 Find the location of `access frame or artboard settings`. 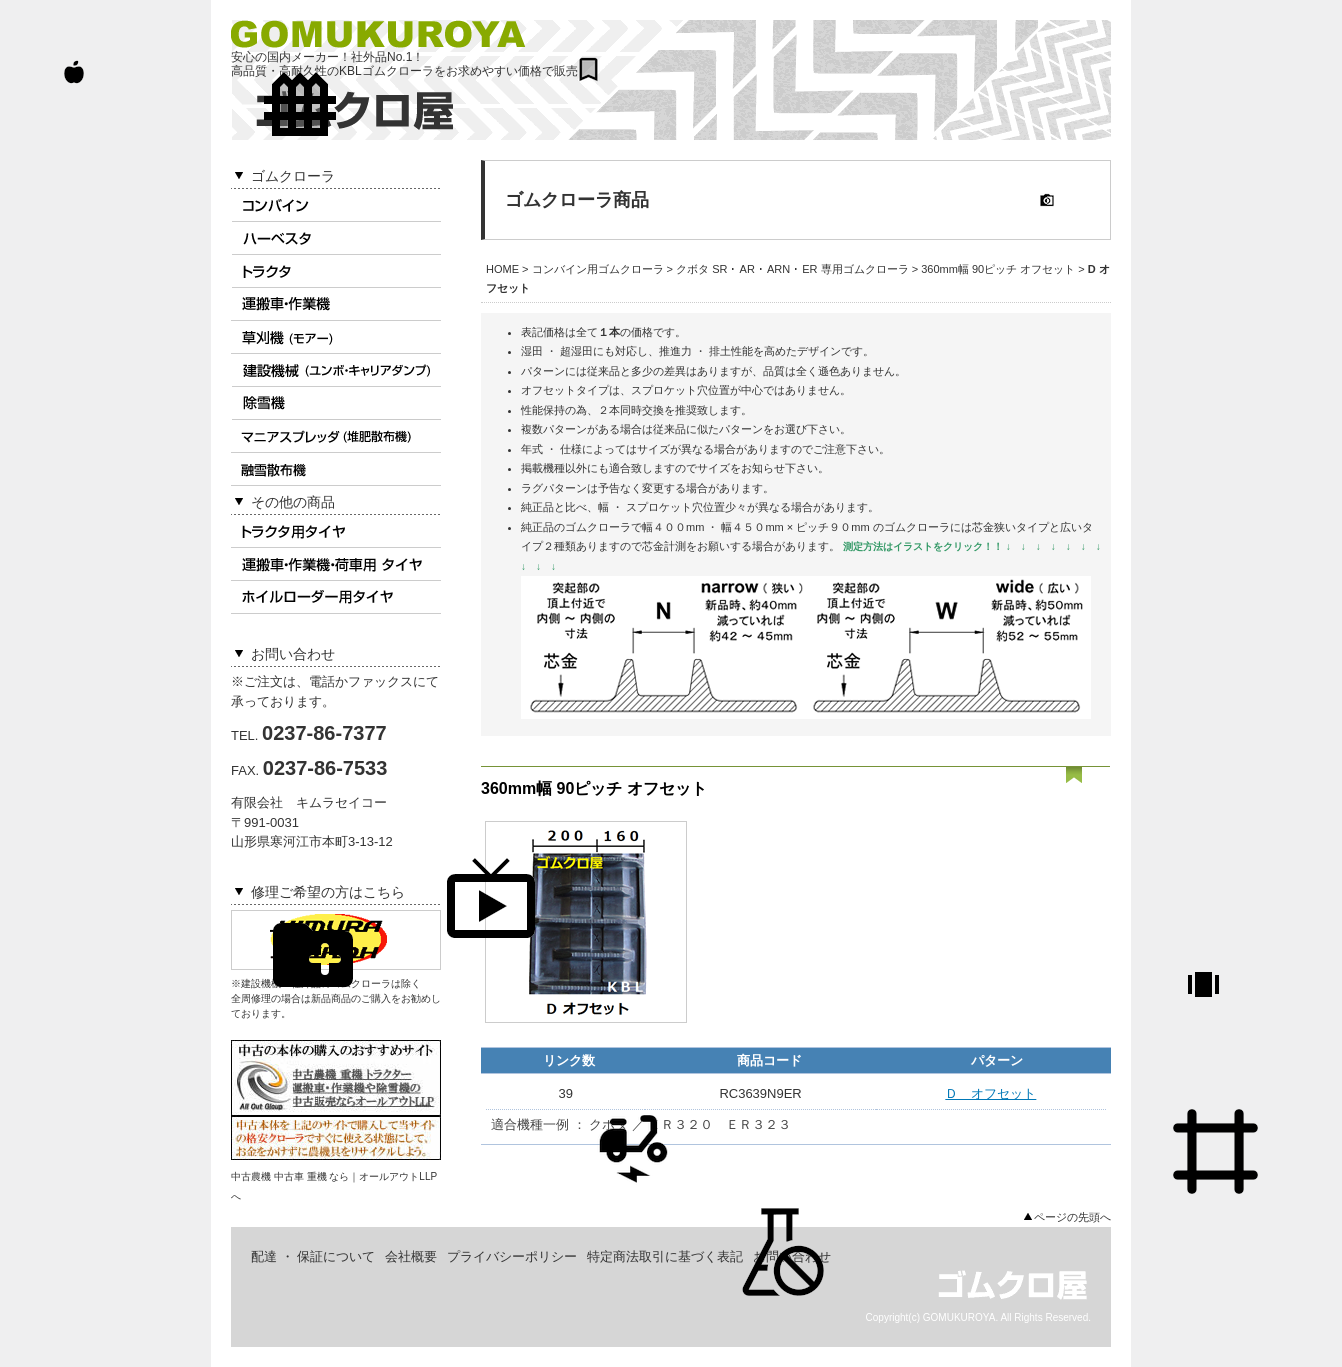

access frame or artboard settings is located at coordinates (1215, 1151).